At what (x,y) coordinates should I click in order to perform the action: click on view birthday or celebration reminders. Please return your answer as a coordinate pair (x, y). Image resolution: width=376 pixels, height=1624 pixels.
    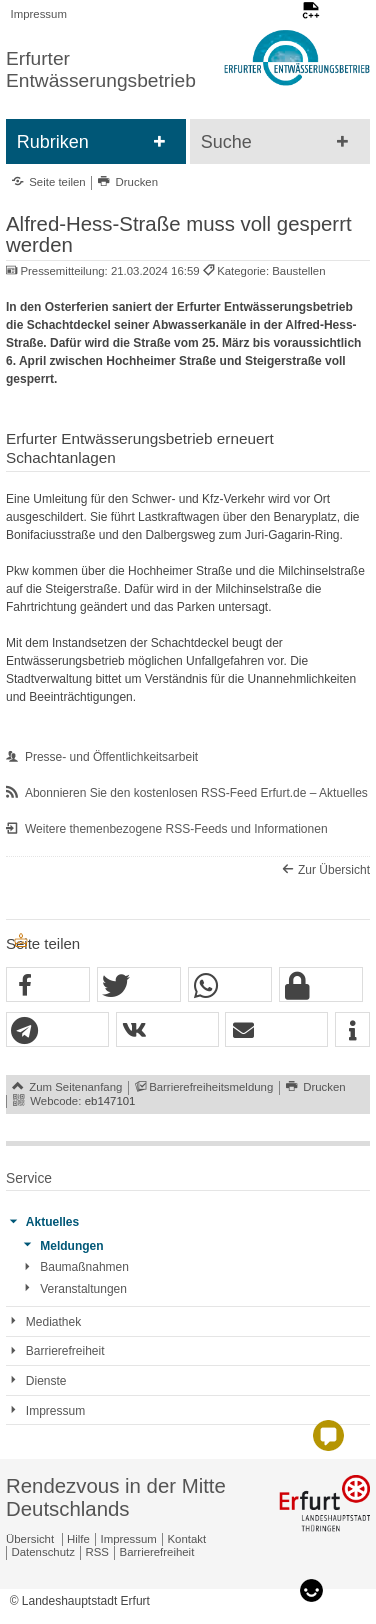
    Looking at the image, I should click on (21, 941).